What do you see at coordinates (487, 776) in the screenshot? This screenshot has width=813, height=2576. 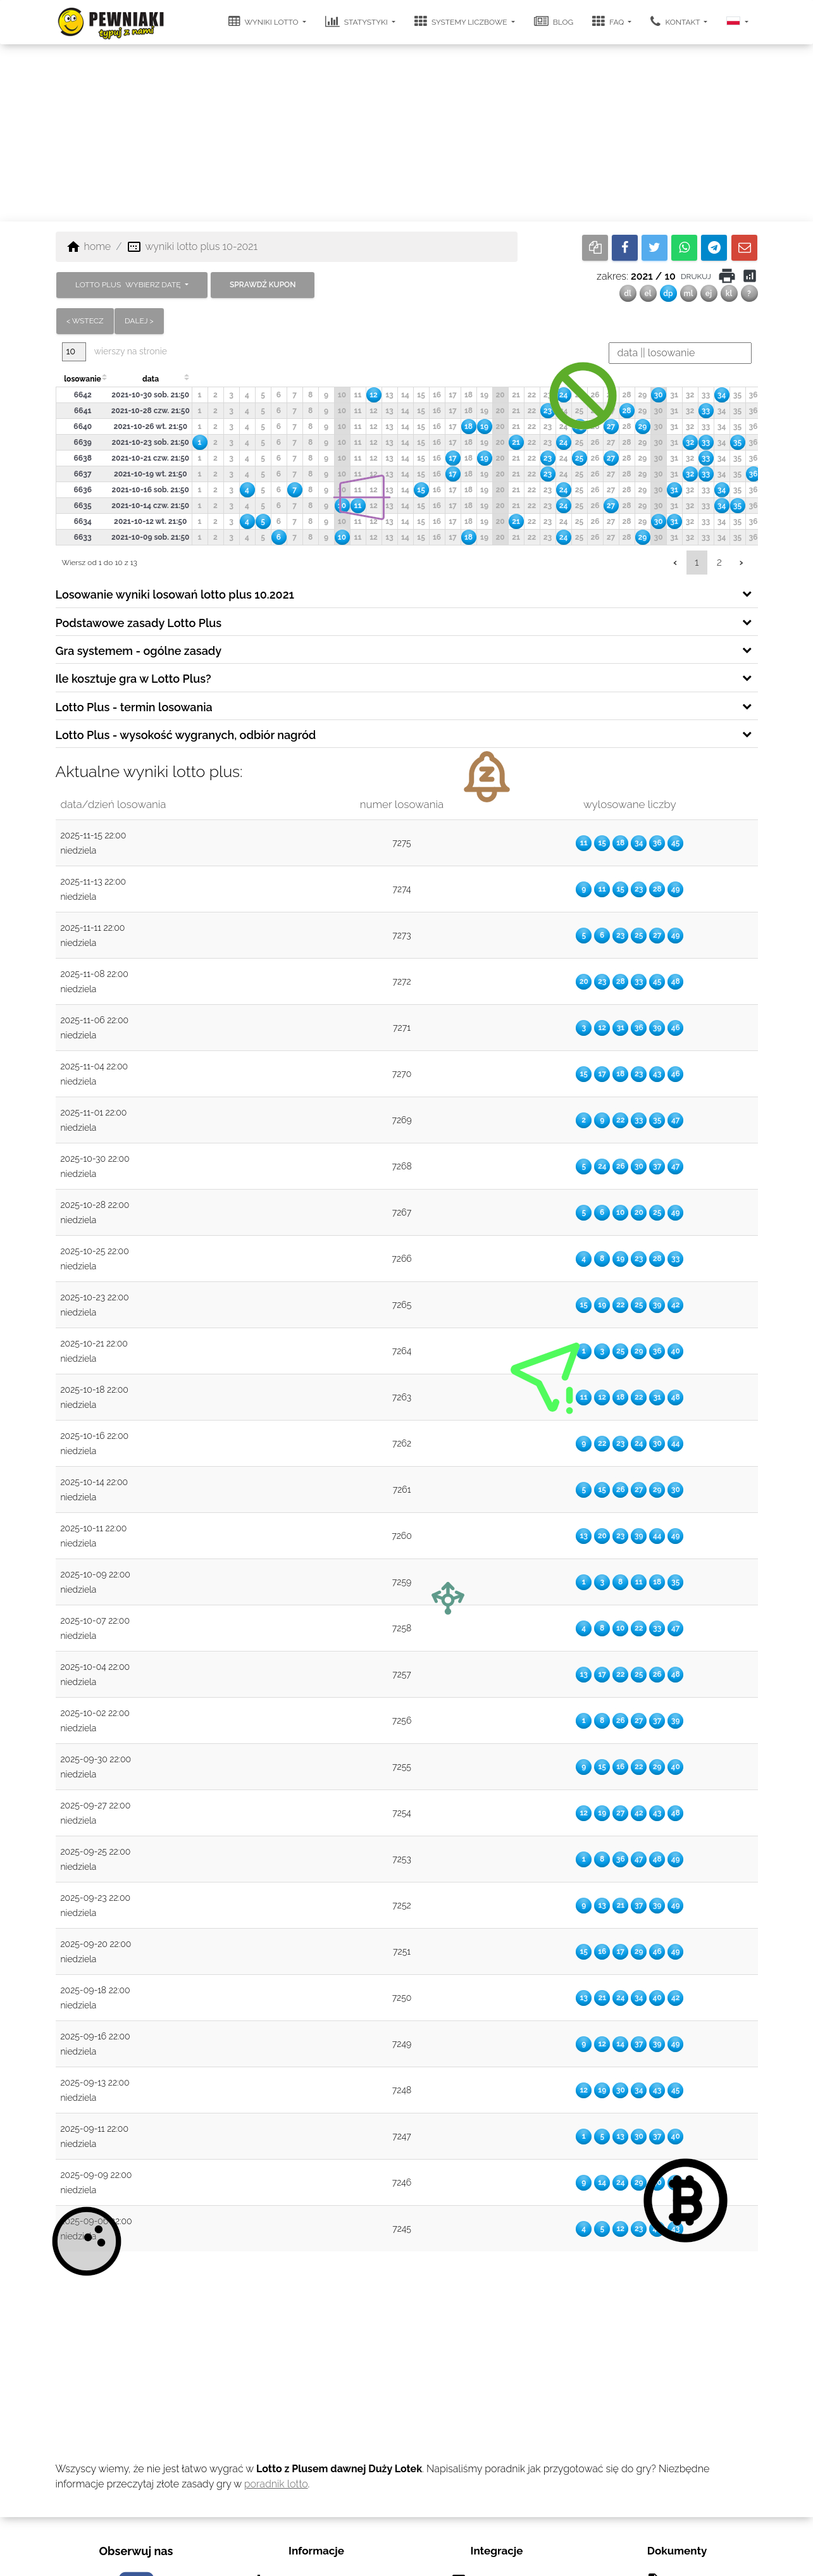 I see `snooze notifications` at bounding box center [487, 776].